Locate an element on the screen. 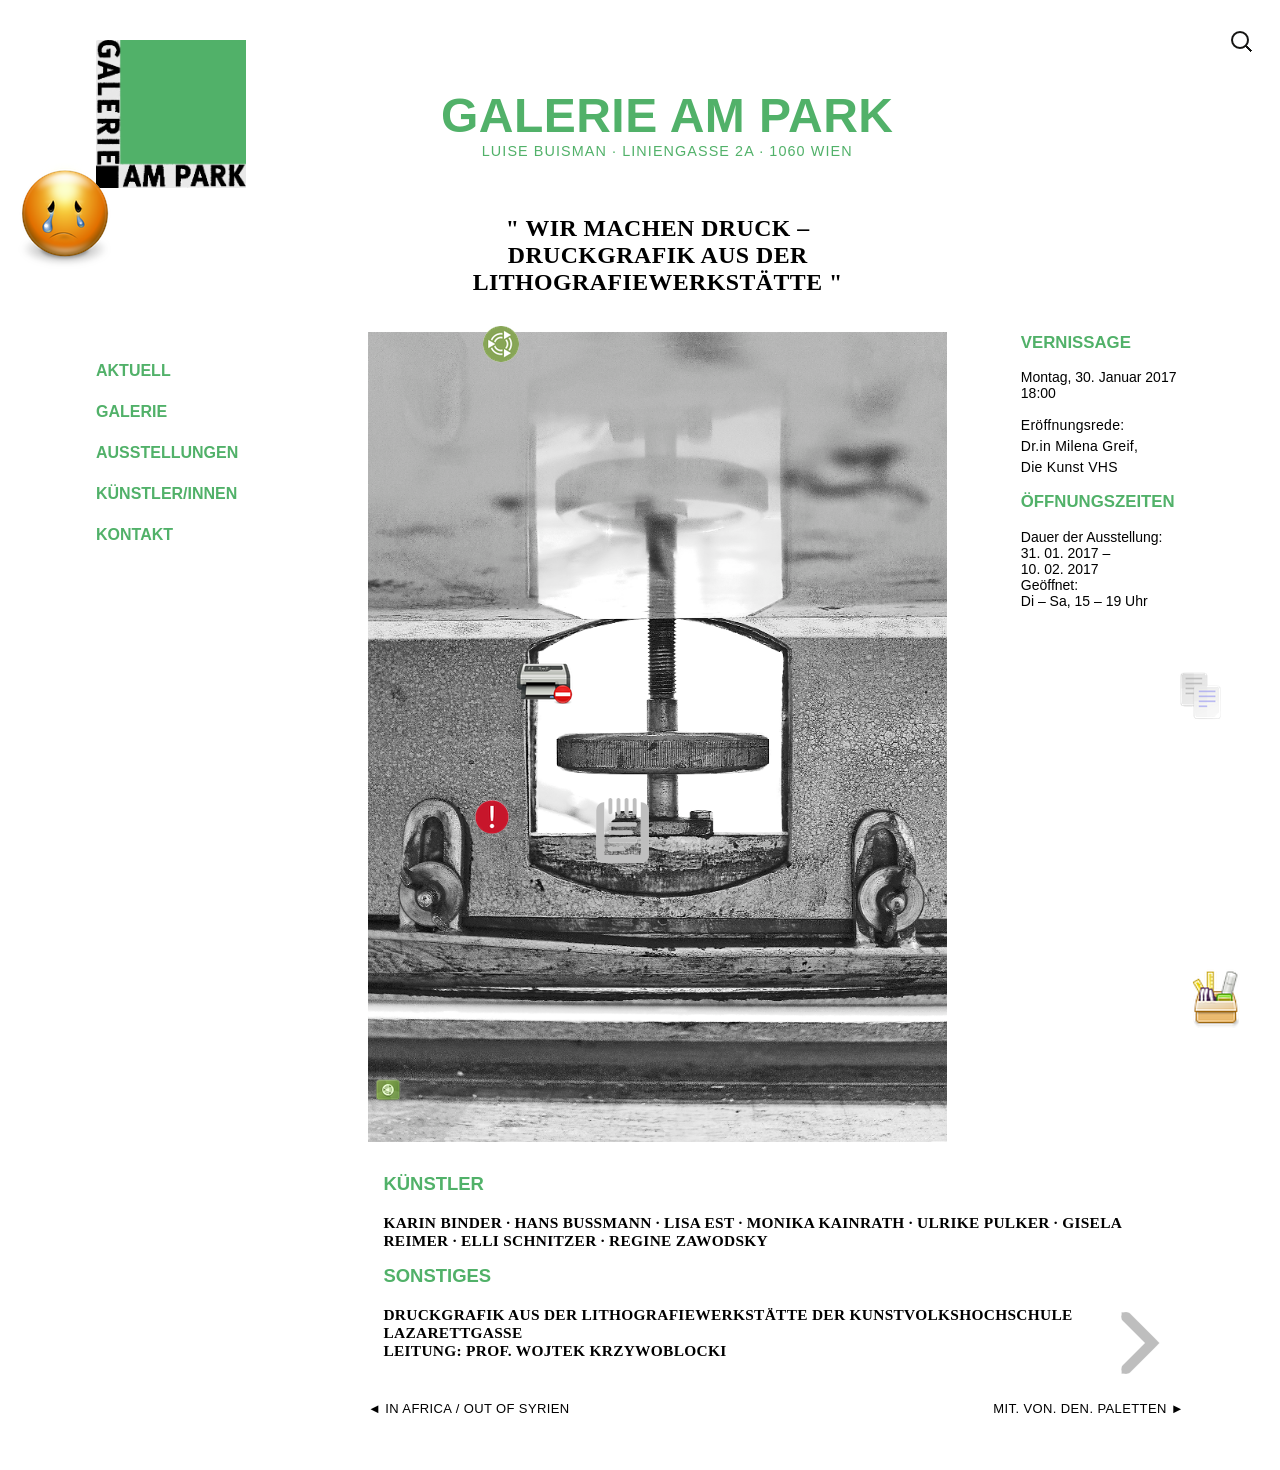 This screenshot has height=1470, width=1280. indicates sadness or disappointment in a reaction is located at coordinates (65, 217).